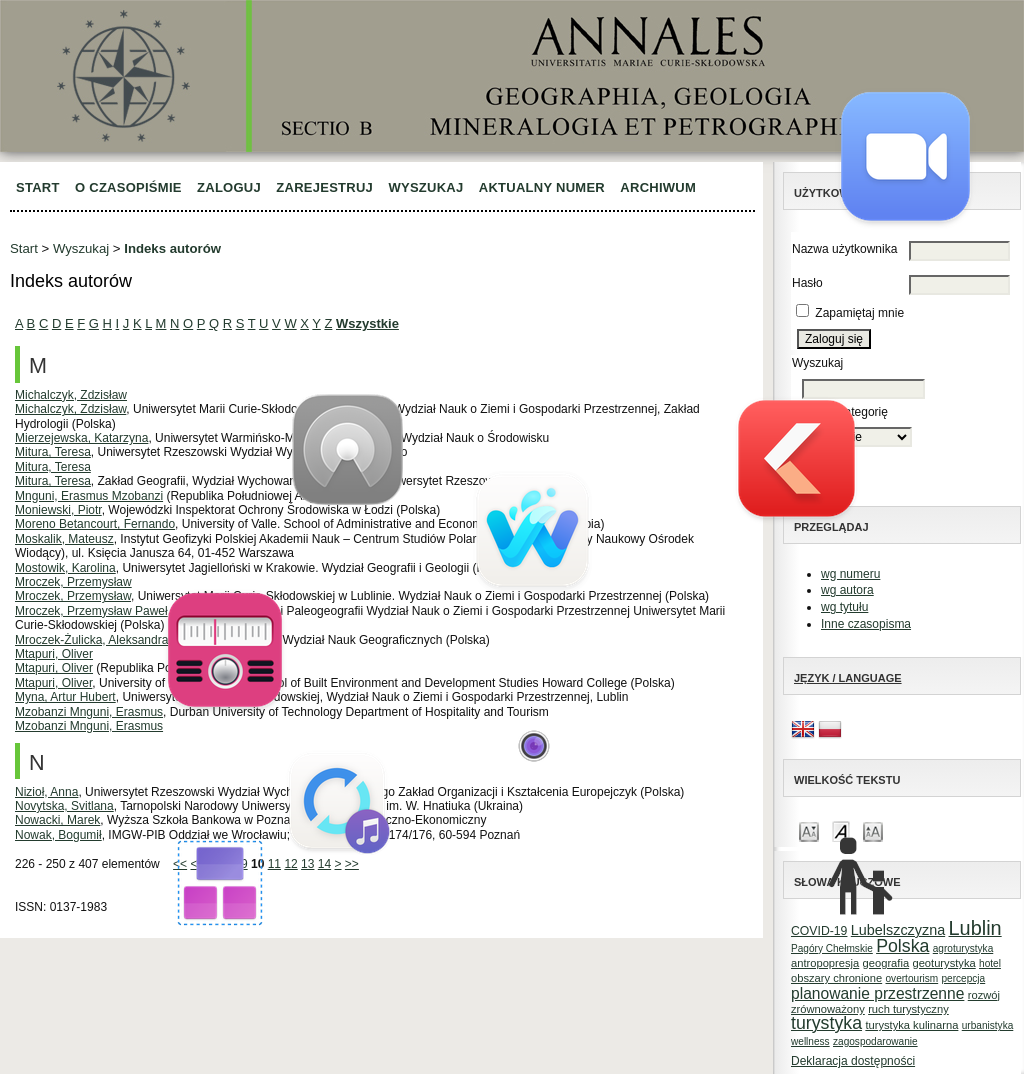 This screenshot has height=1074, width=1024. Describe the element at coordinates (220, 883) in the screenshot. I see `select all items in the current view` at that location.